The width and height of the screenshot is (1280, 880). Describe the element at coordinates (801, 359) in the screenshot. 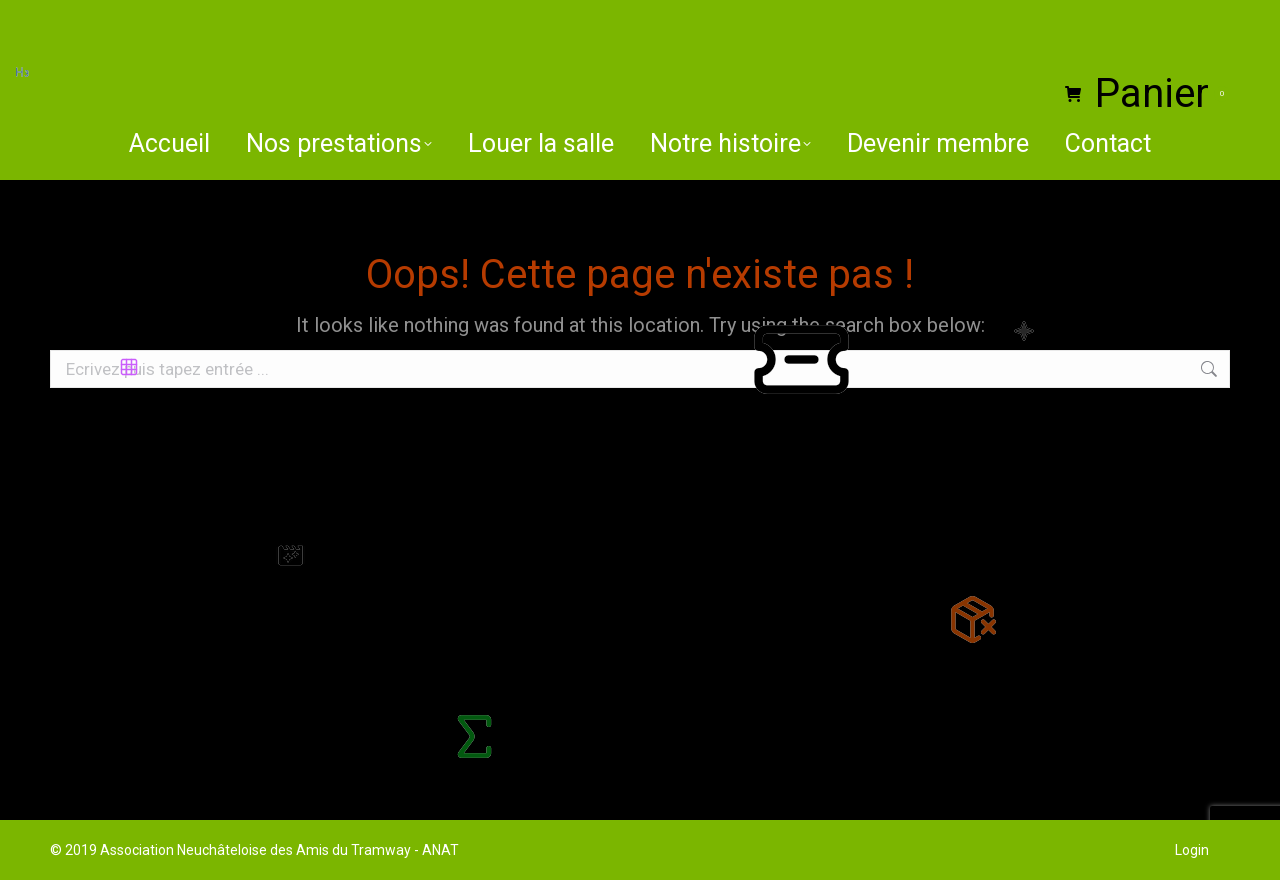

I see `remove a ticket from your collection` at that location.